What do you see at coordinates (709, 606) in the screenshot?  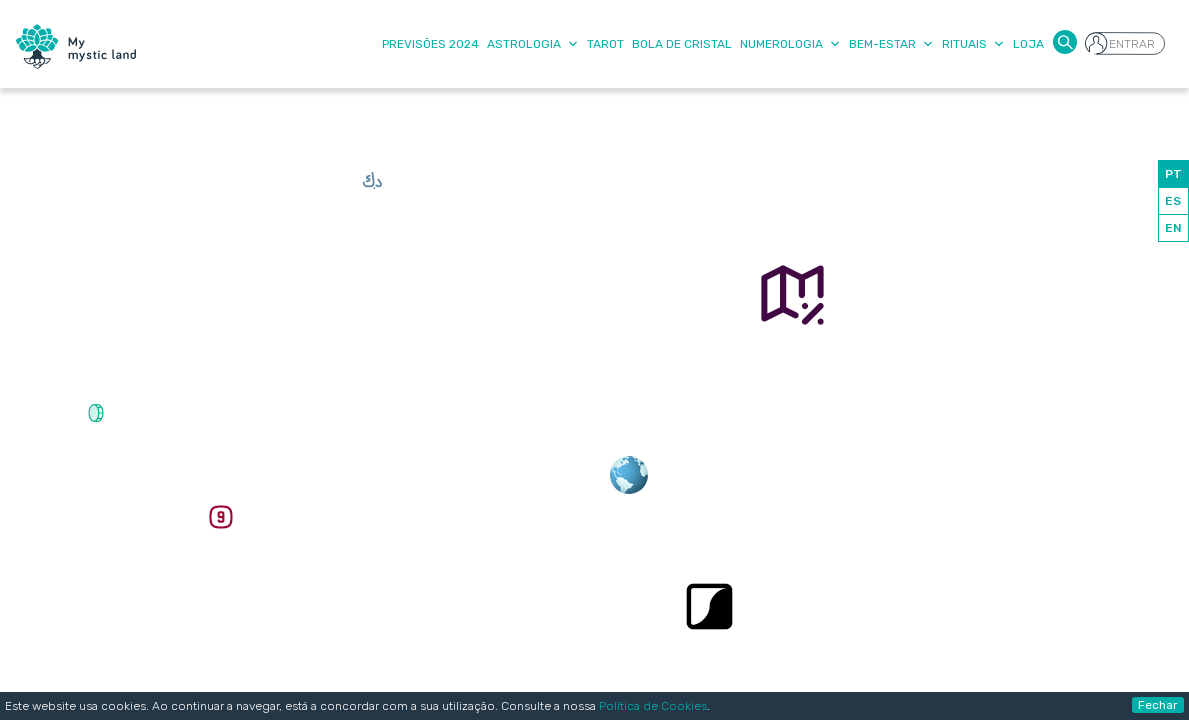 I see `adjust display contrast settings` at bounding box center [709, 606].